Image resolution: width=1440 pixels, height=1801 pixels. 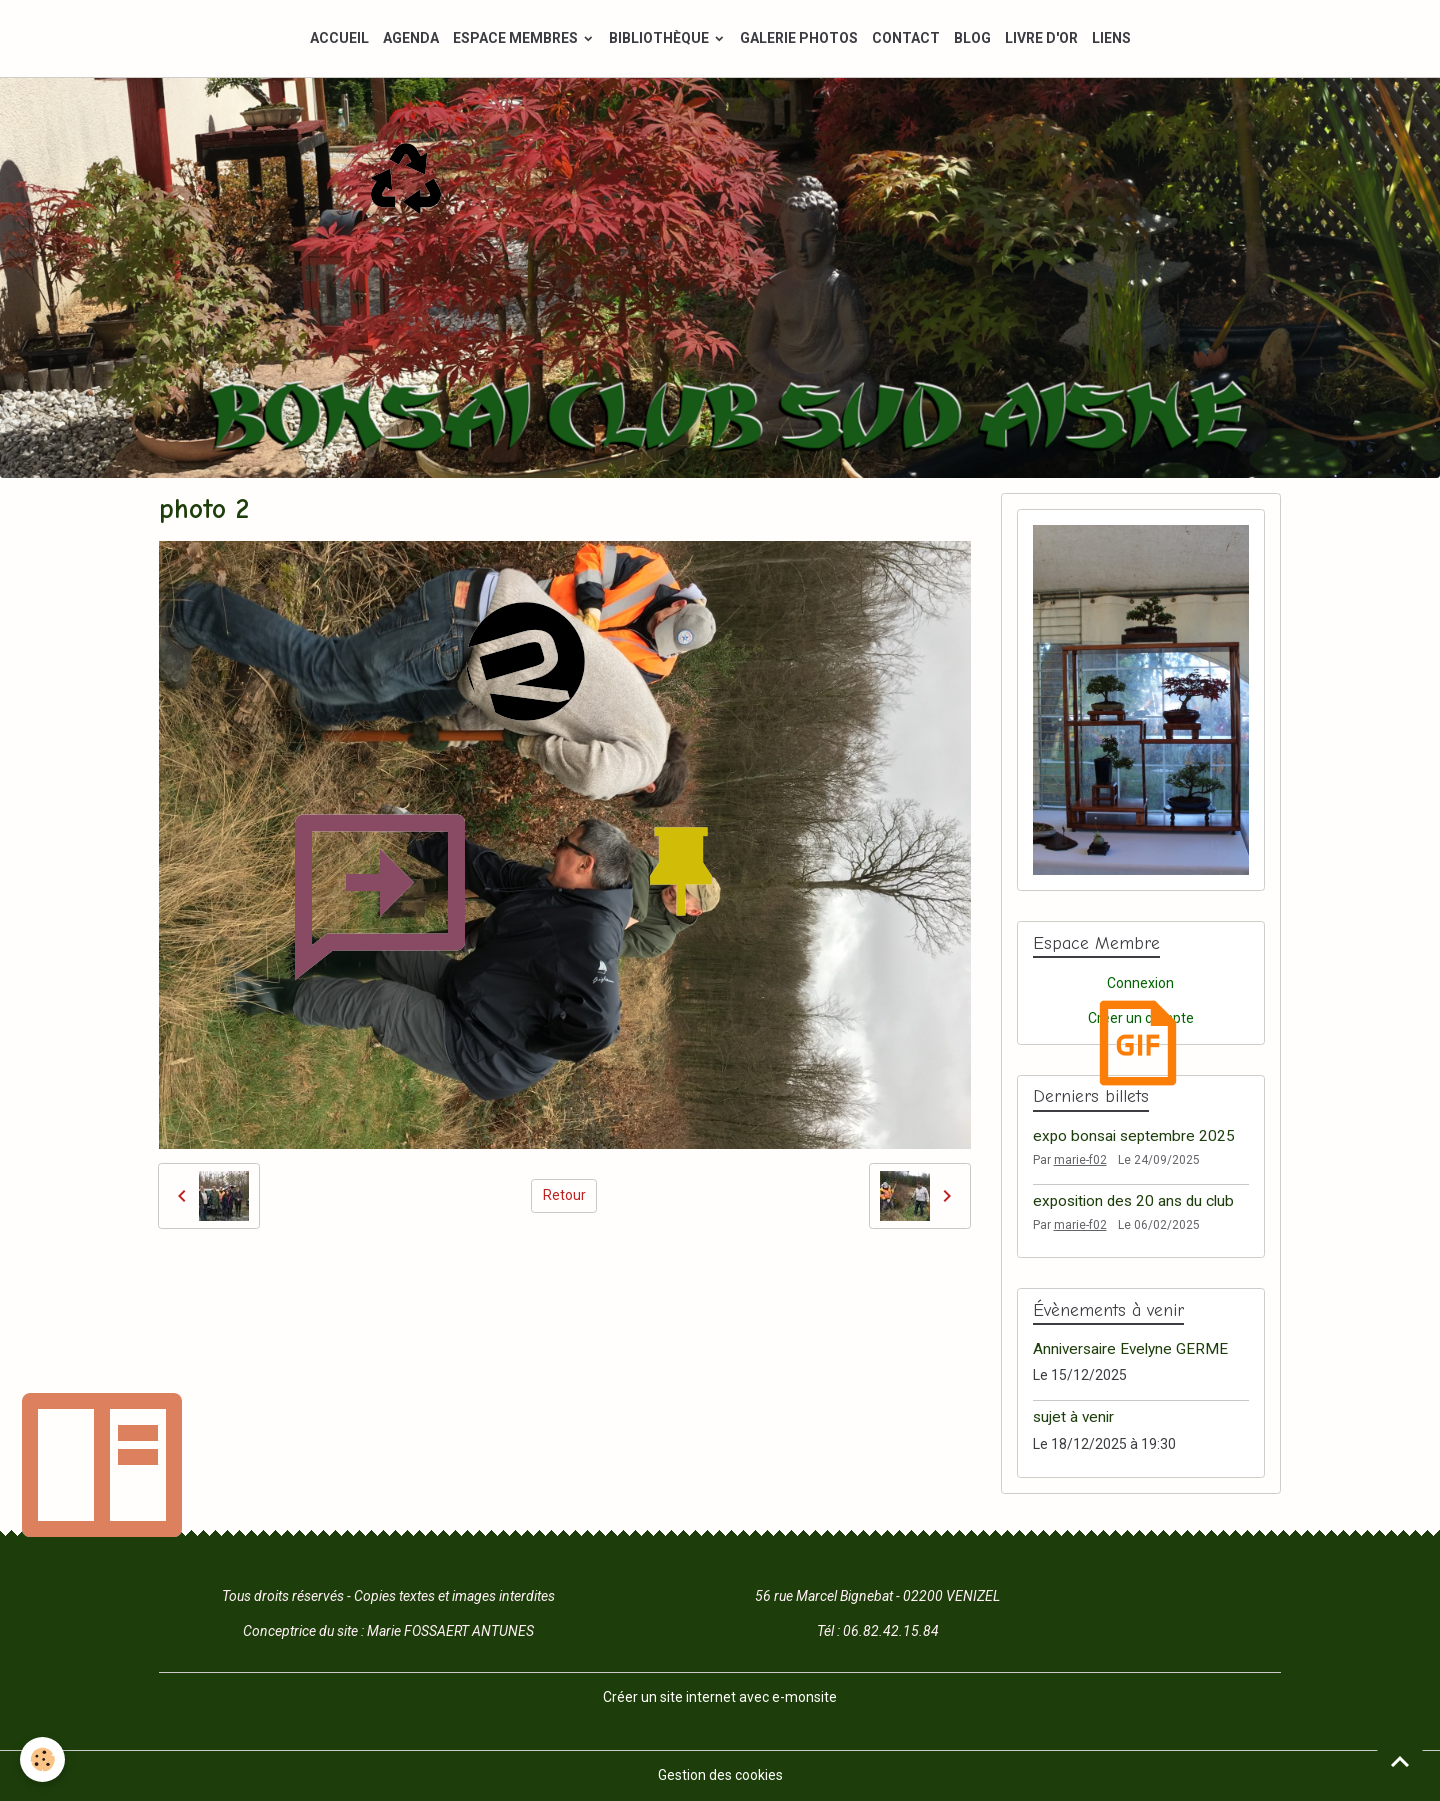 What do you see at coordinates (681, 867) in the screenshot?
I see `pin an item to keep it visible` at bounding box center [681, 867].